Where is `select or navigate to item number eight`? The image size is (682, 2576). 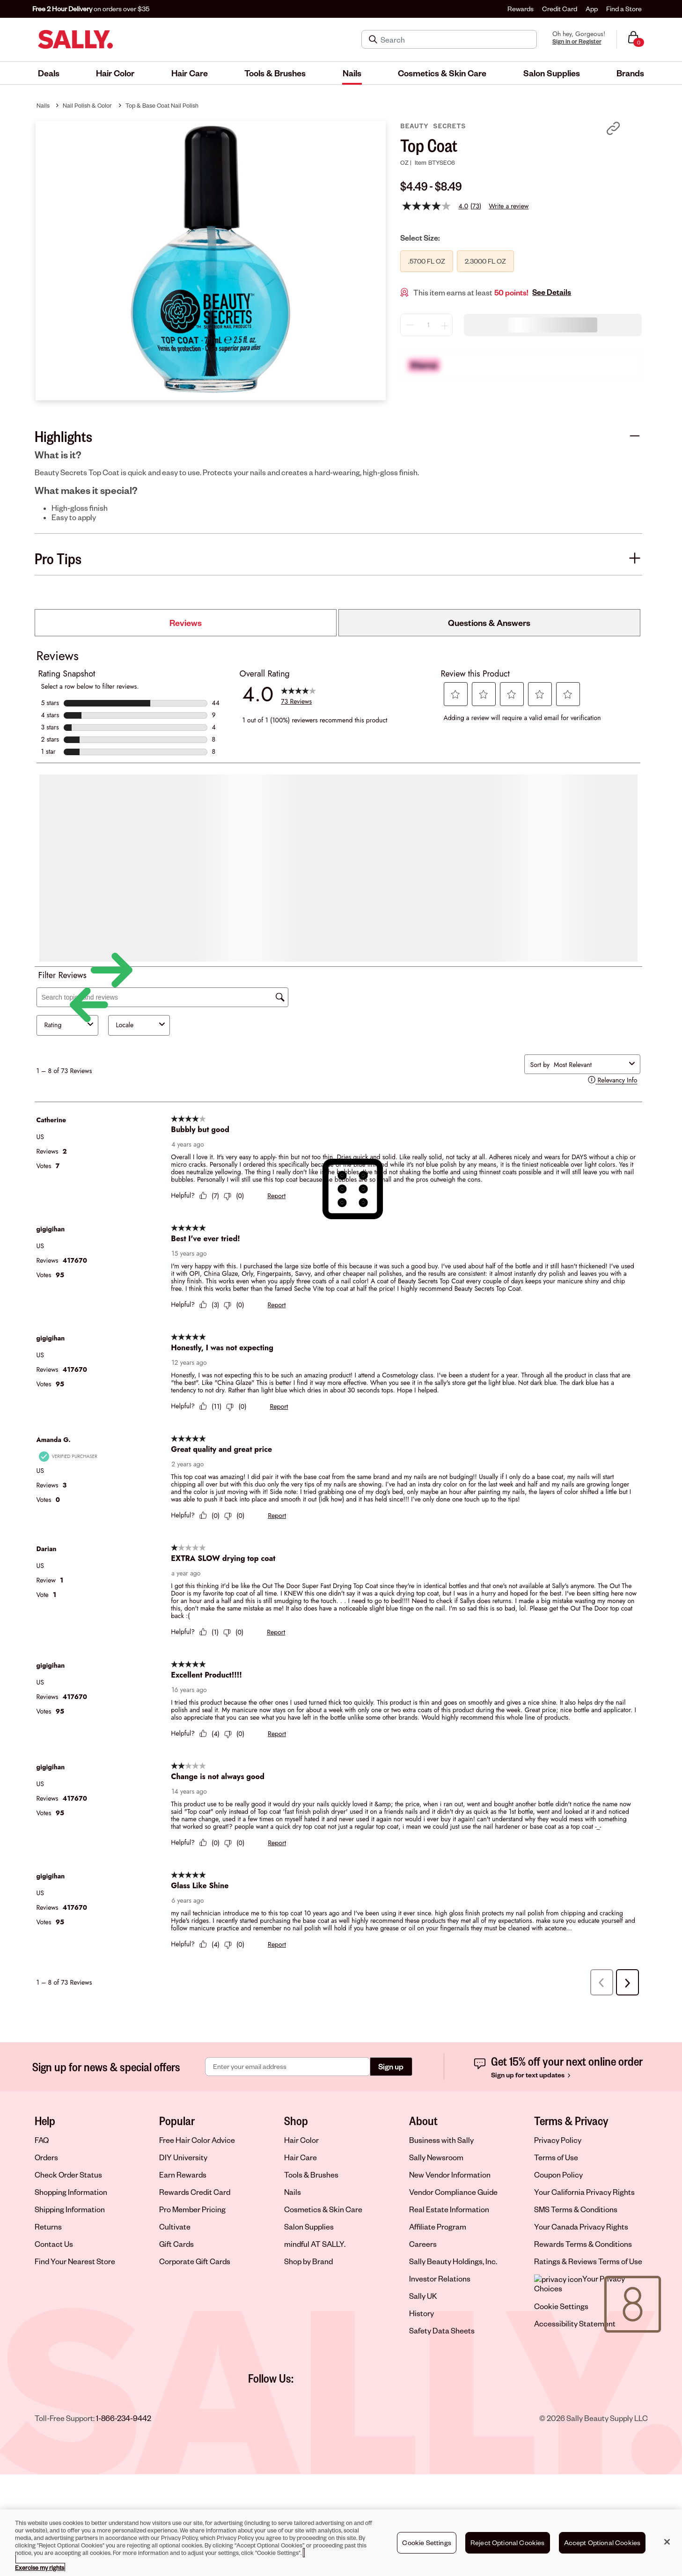 select or navigate to item number eight is located at coordinates (632, 2304).